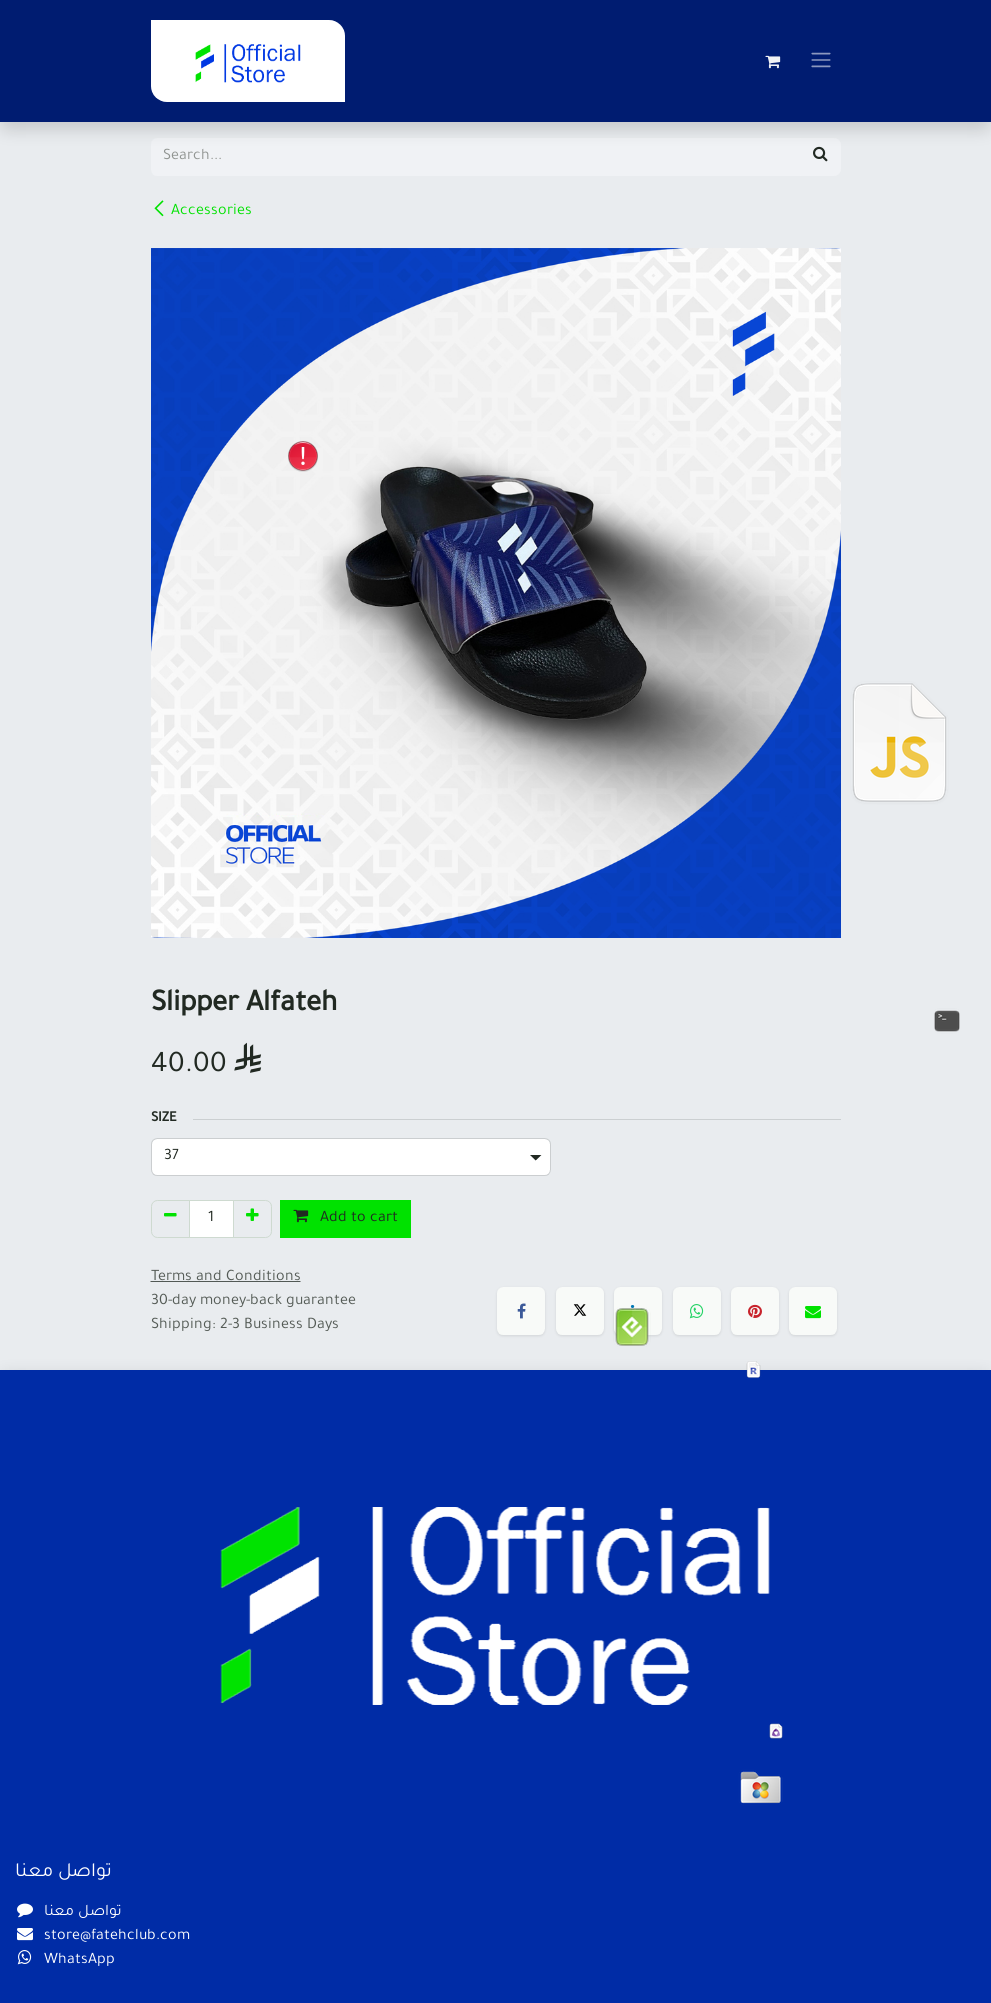 The width and height of the screenshot is (991, 2003). I want to click on open the terminal application, so click(947, 1021).